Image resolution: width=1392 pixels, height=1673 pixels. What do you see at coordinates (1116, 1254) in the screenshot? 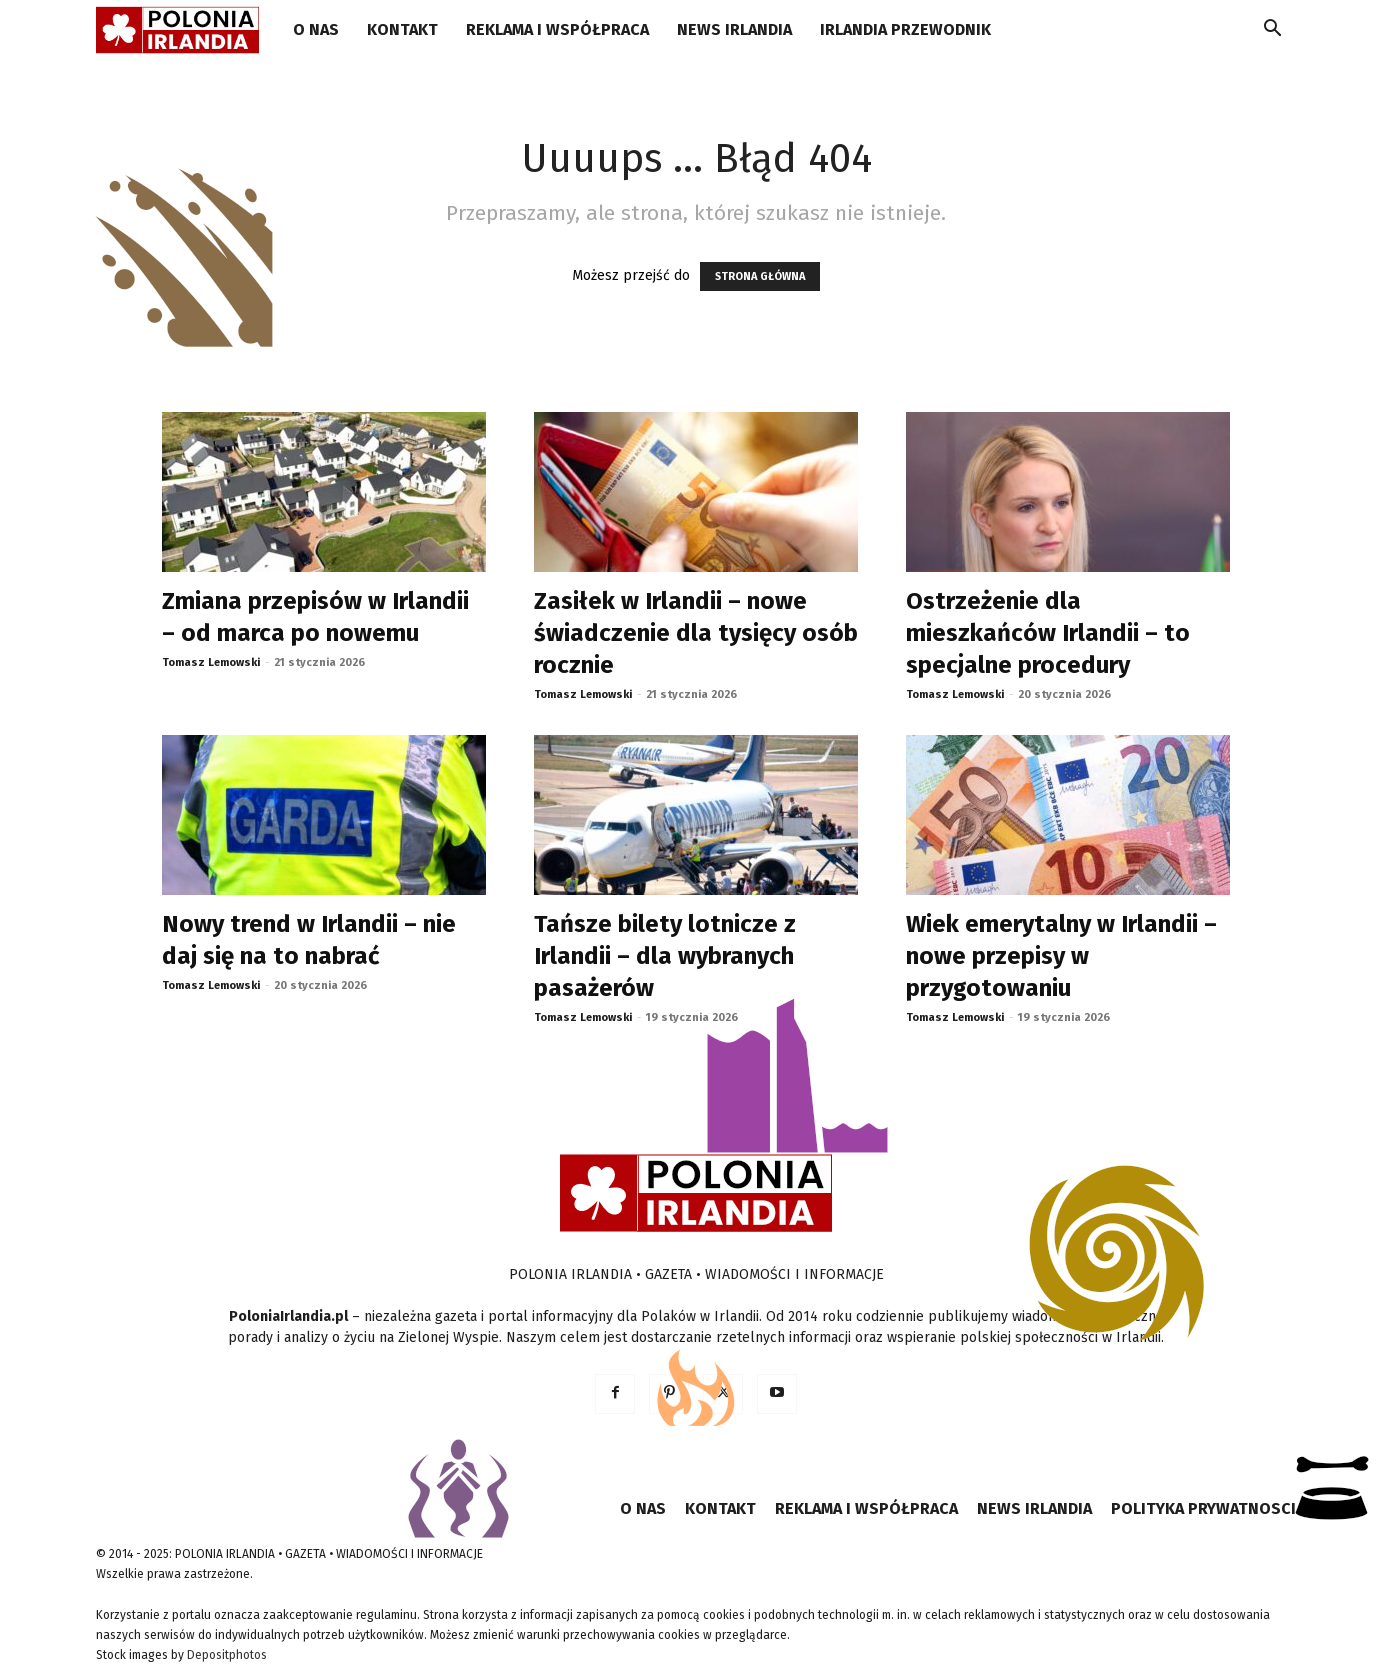
I see `decorative floral or nature-themed game element` at bounding box center [1116, 1254].